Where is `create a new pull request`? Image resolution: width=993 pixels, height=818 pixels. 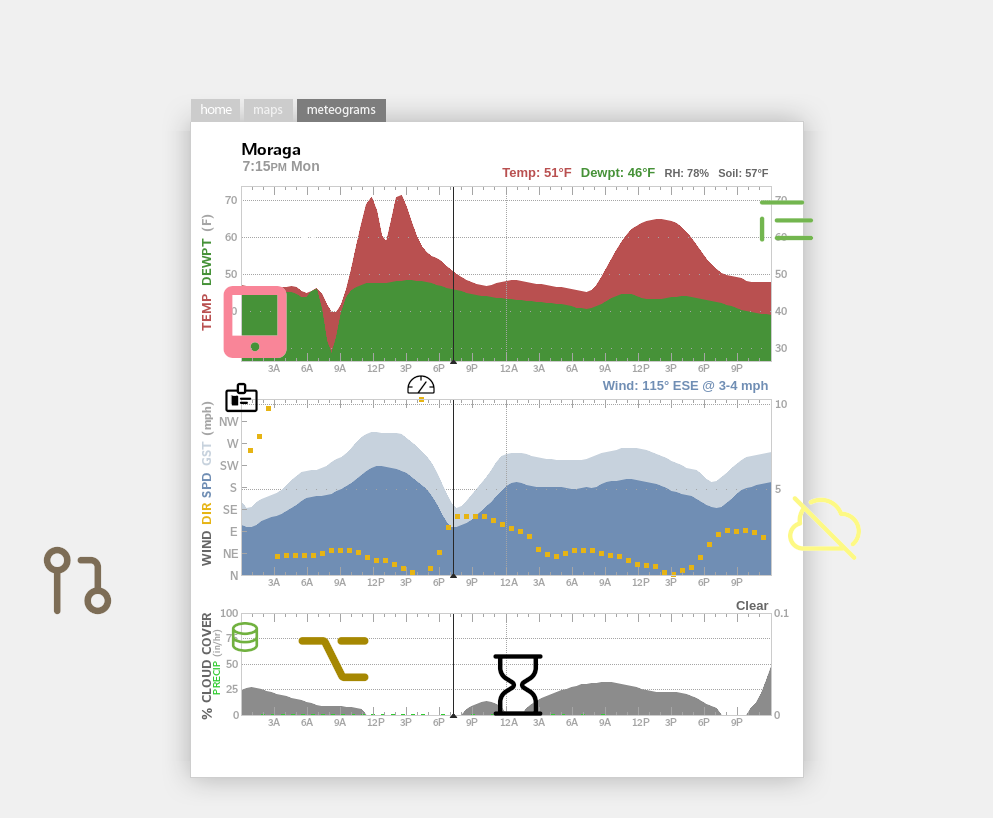
create a new pull request is located at coordinates (77, 580).